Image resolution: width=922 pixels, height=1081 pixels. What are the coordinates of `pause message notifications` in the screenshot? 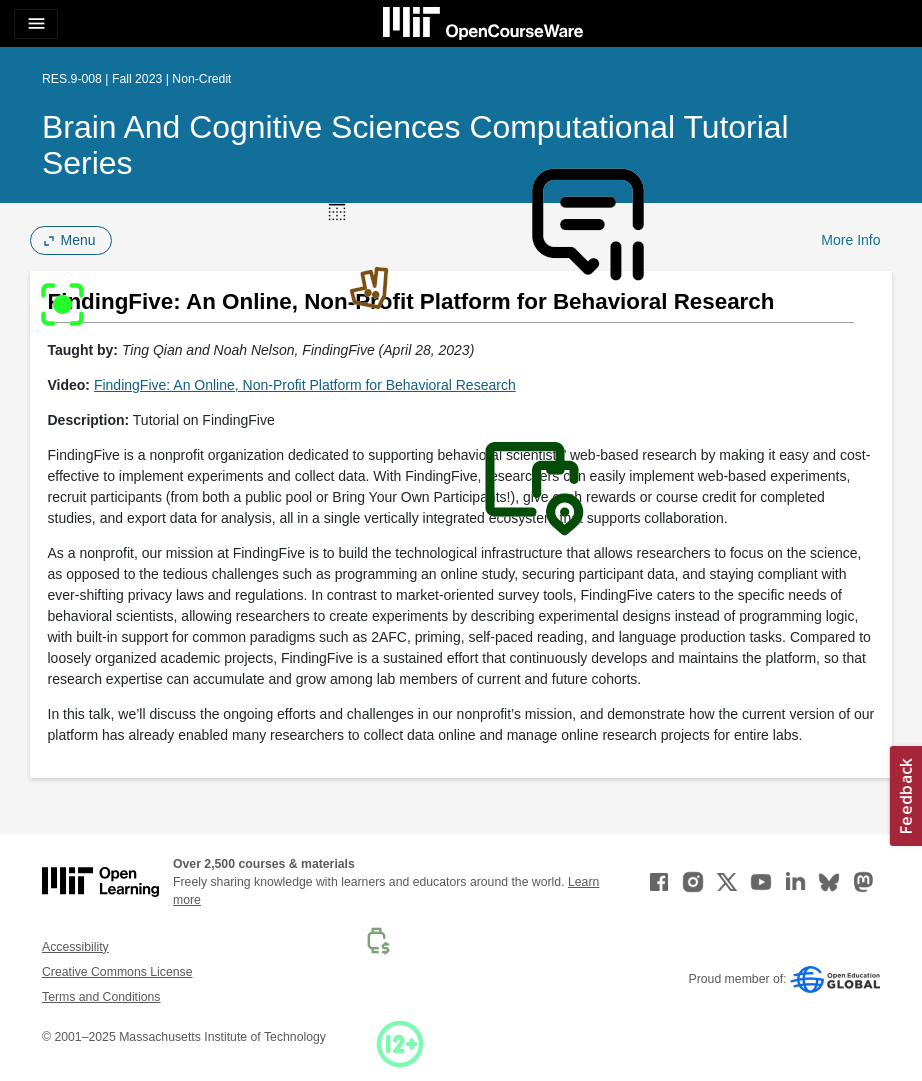 It's located at (588, 219).